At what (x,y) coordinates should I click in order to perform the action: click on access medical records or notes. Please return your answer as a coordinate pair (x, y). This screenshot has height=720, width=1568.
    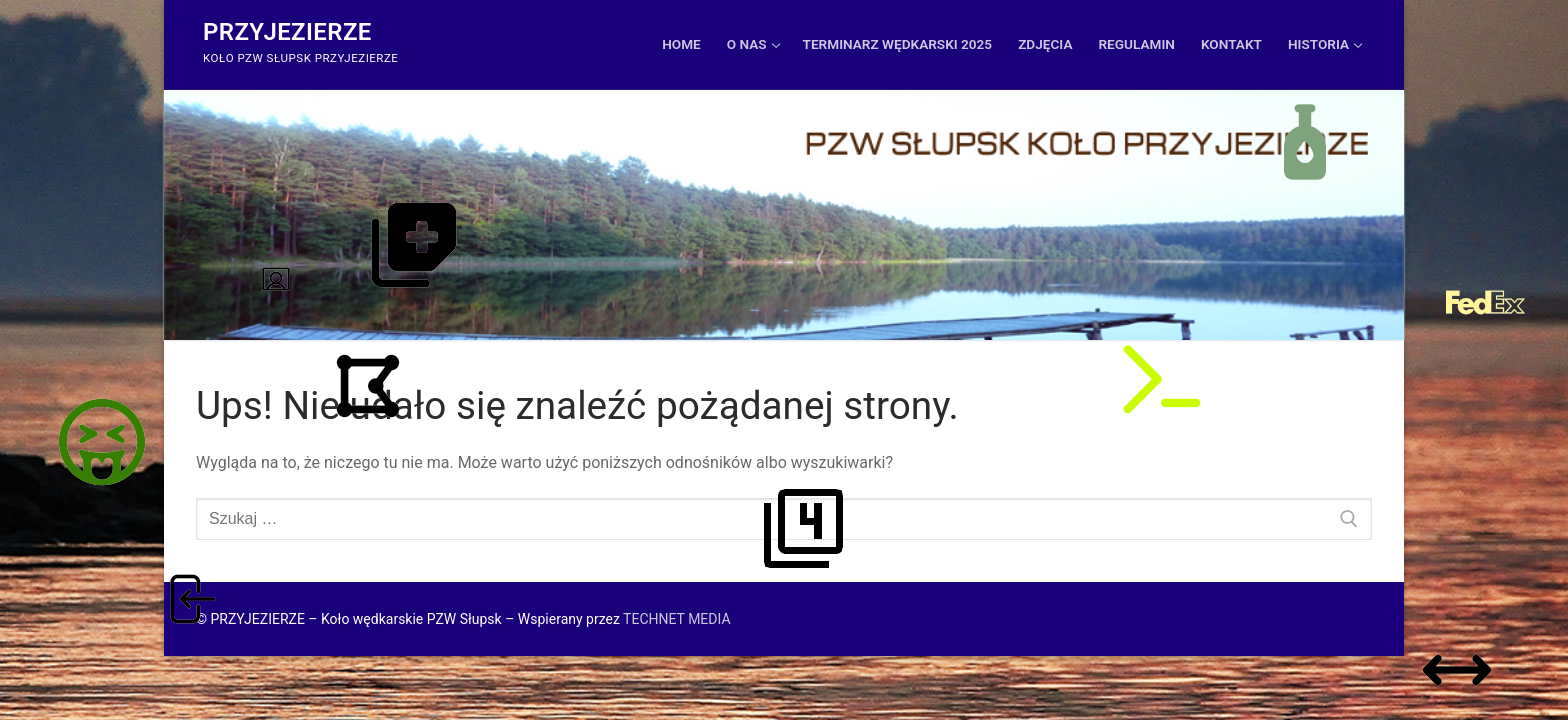
    Looking at the image, I should click on (414, 245).